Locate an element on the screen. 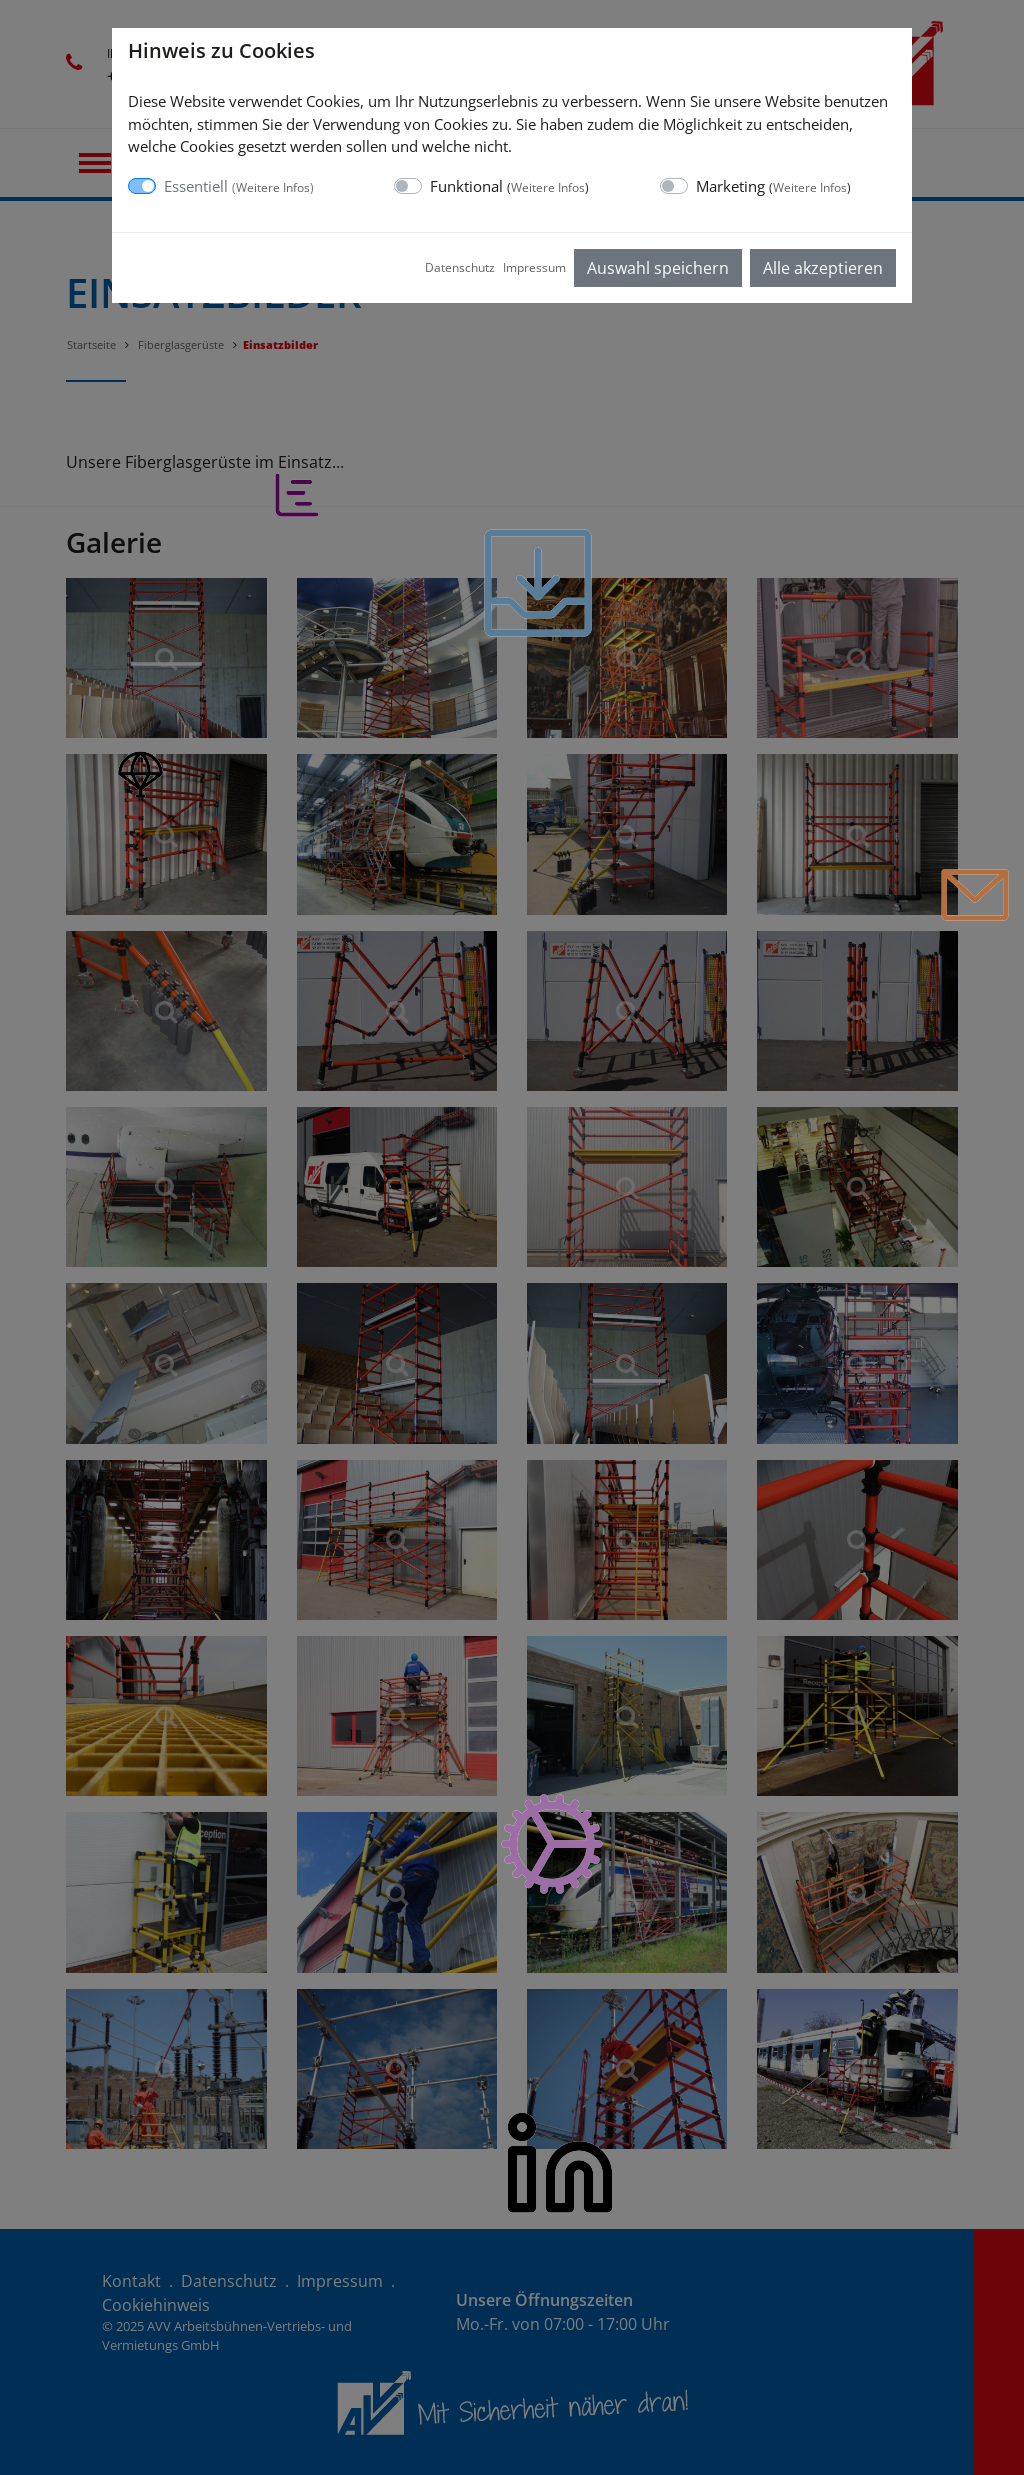  access settings or preferences is located at coordinates (552, 1844).